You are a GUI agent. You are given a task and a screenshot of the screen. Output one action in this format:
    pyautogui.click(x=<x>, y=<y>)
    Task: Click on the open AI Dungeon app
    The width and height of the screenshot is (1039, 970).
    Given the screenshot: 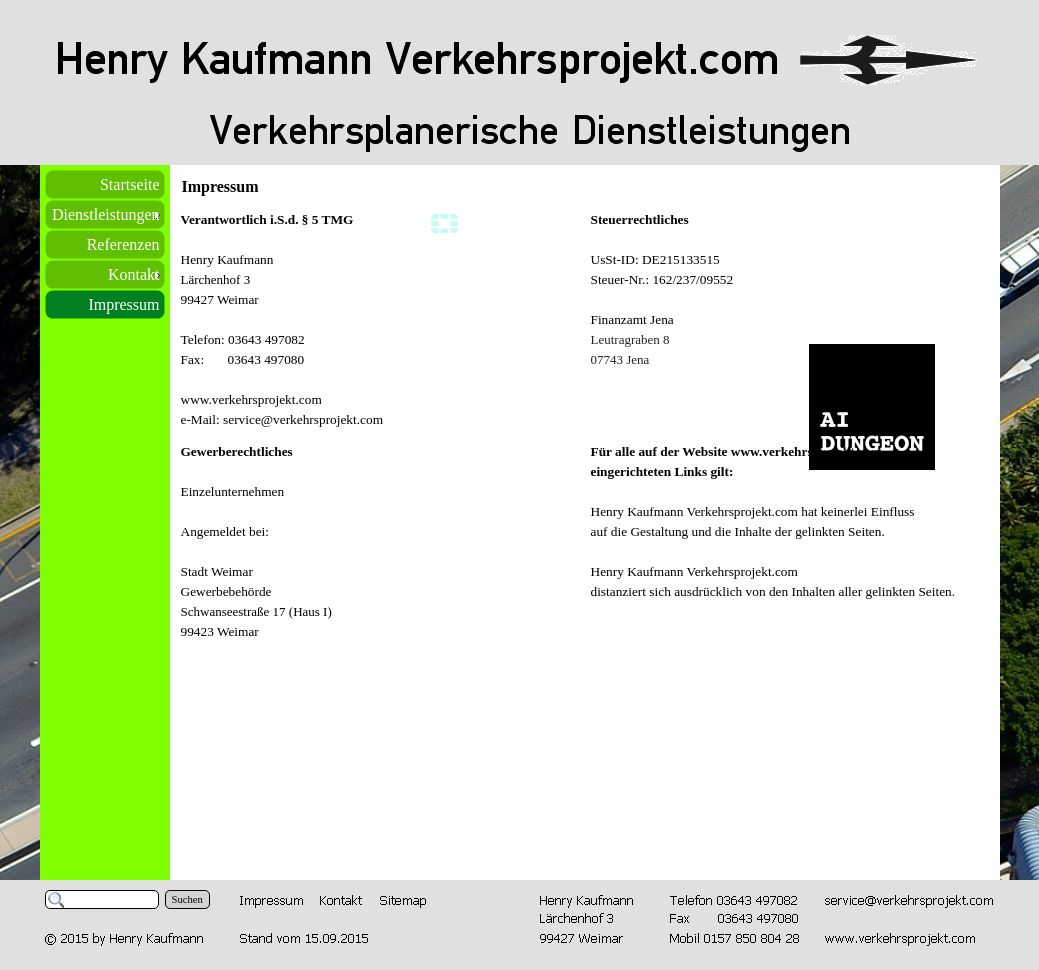 What is the action you would take?
    pyautogui.click(x=872, y=407)
    